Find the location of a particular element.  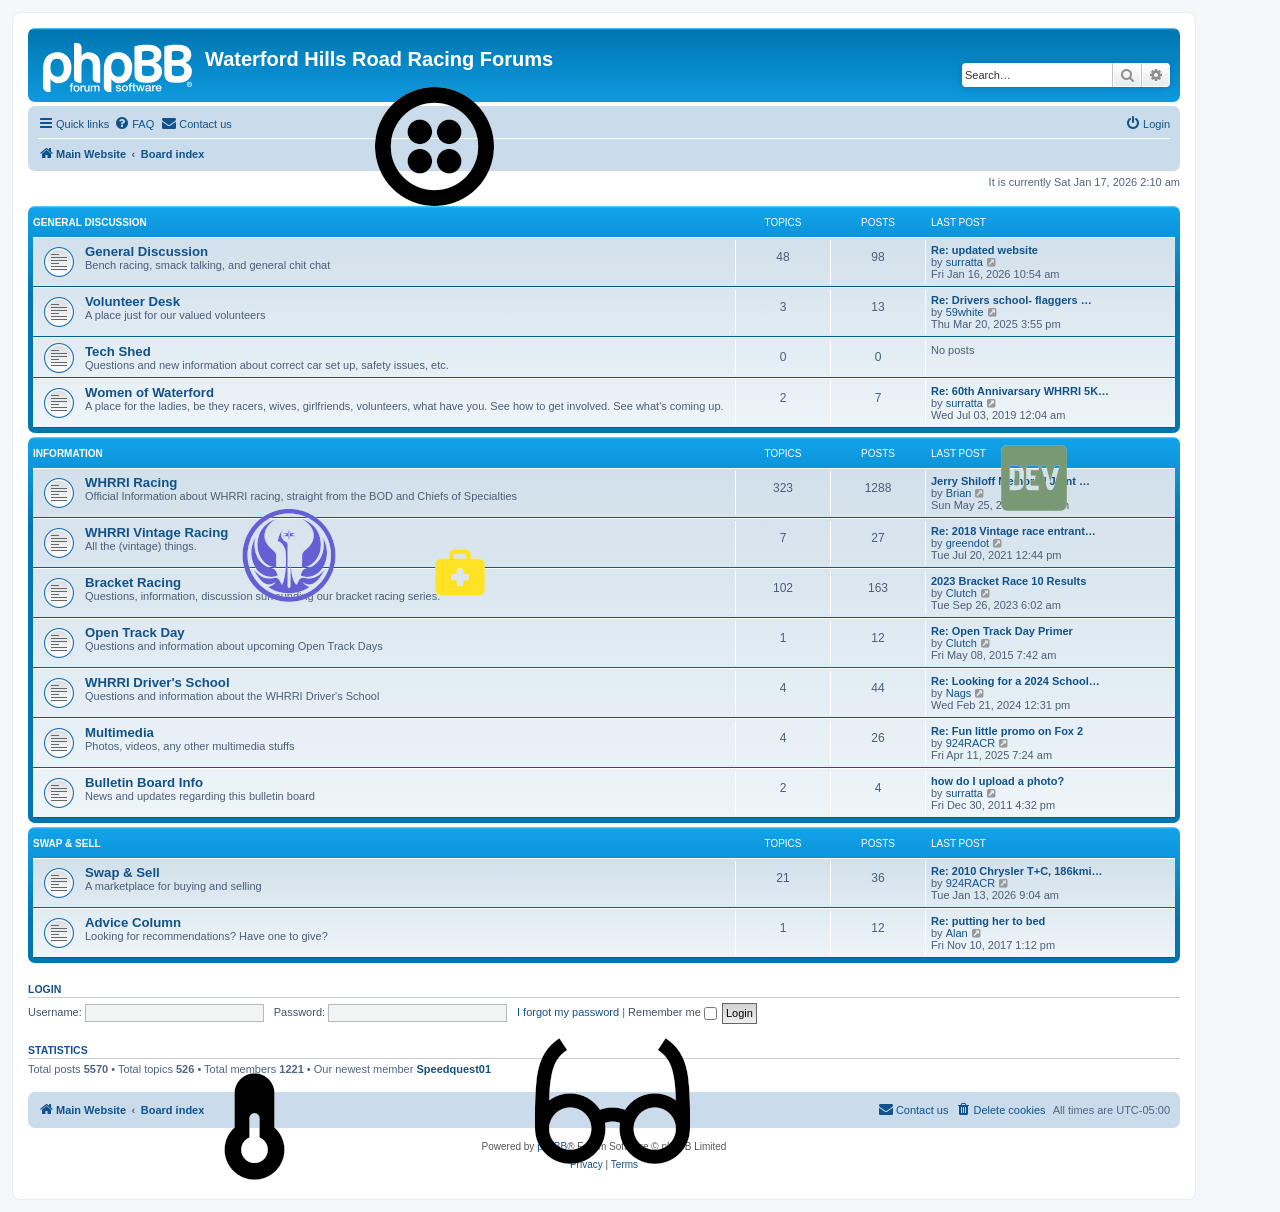

twilio logo - cloud communications platform is located at coordinates (434, 146).